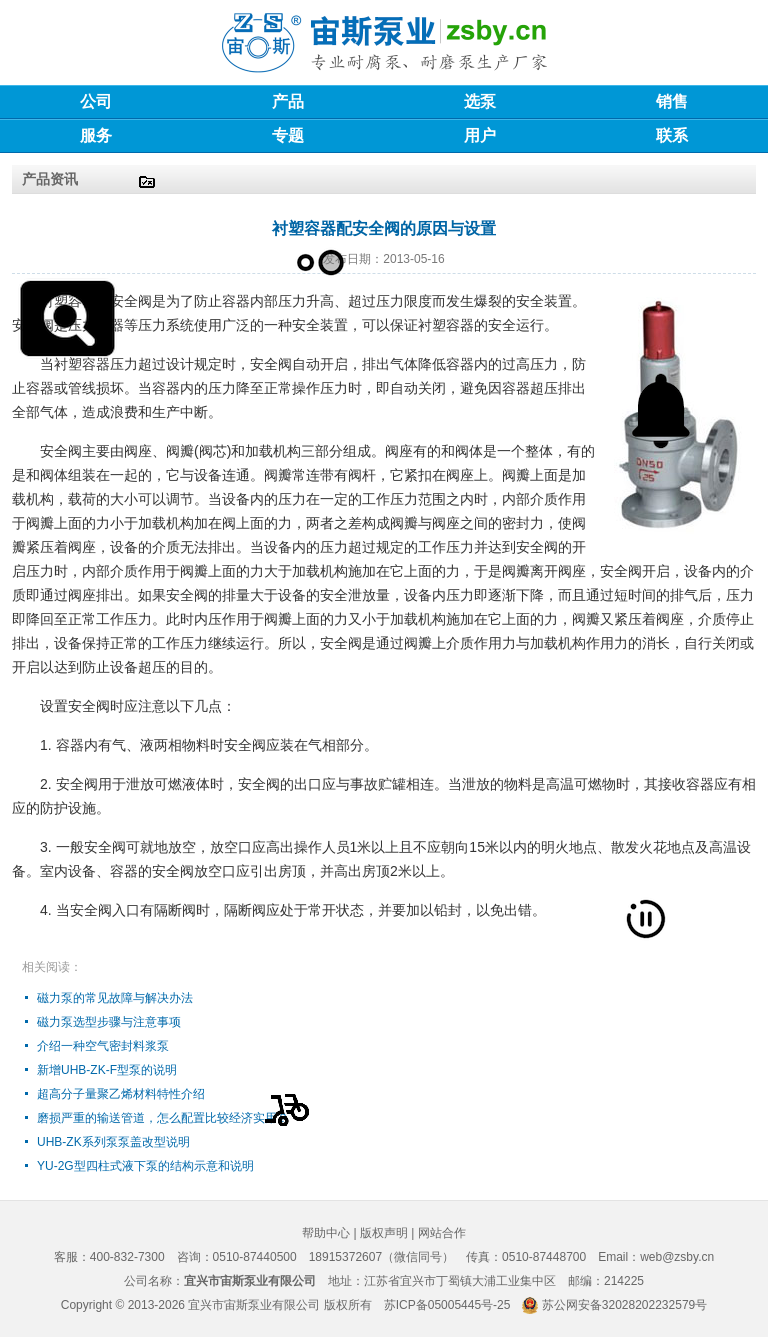 The height and width of the screenshot is (1337, 768). Describe the element at coordinates (147, 182) in the screenshot. I see `access folder with validation rules` at that location.